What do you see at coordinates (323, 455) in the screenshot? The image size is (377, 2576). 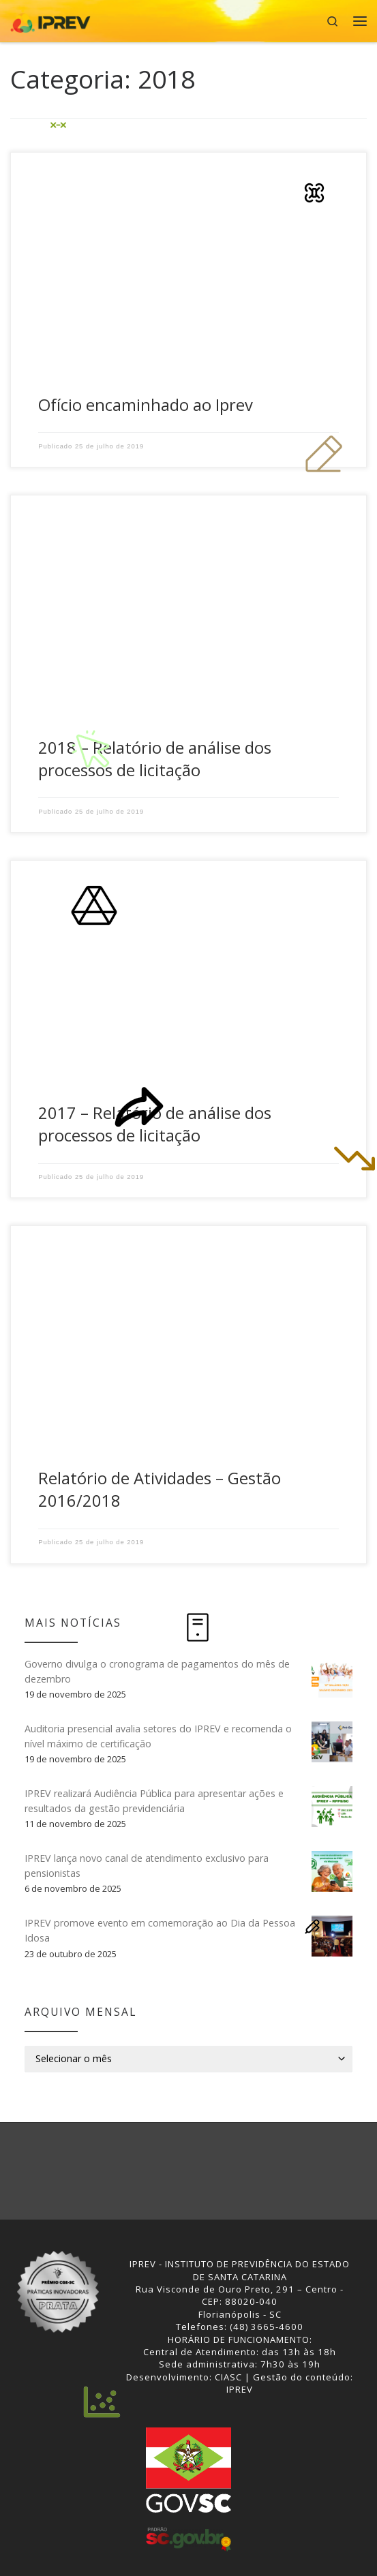 I see `edit content or text` at bounding box center [323, 455].